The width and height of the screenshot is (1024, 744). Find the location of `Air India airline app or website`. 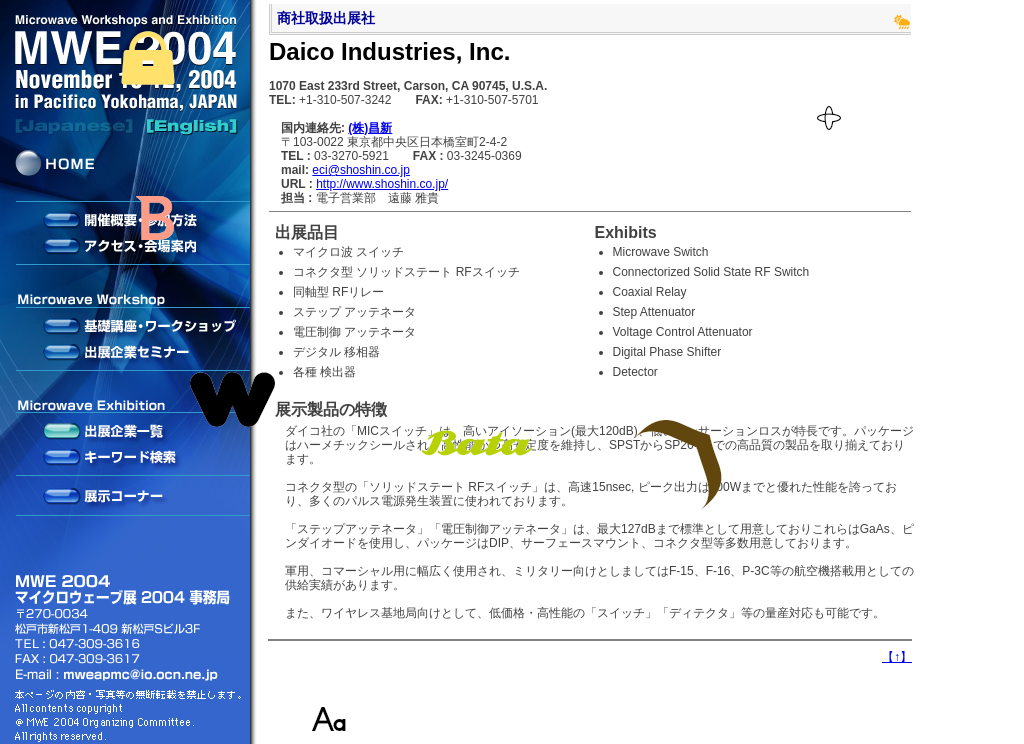

Air India airline app or website is located at coordinates (678, 464).